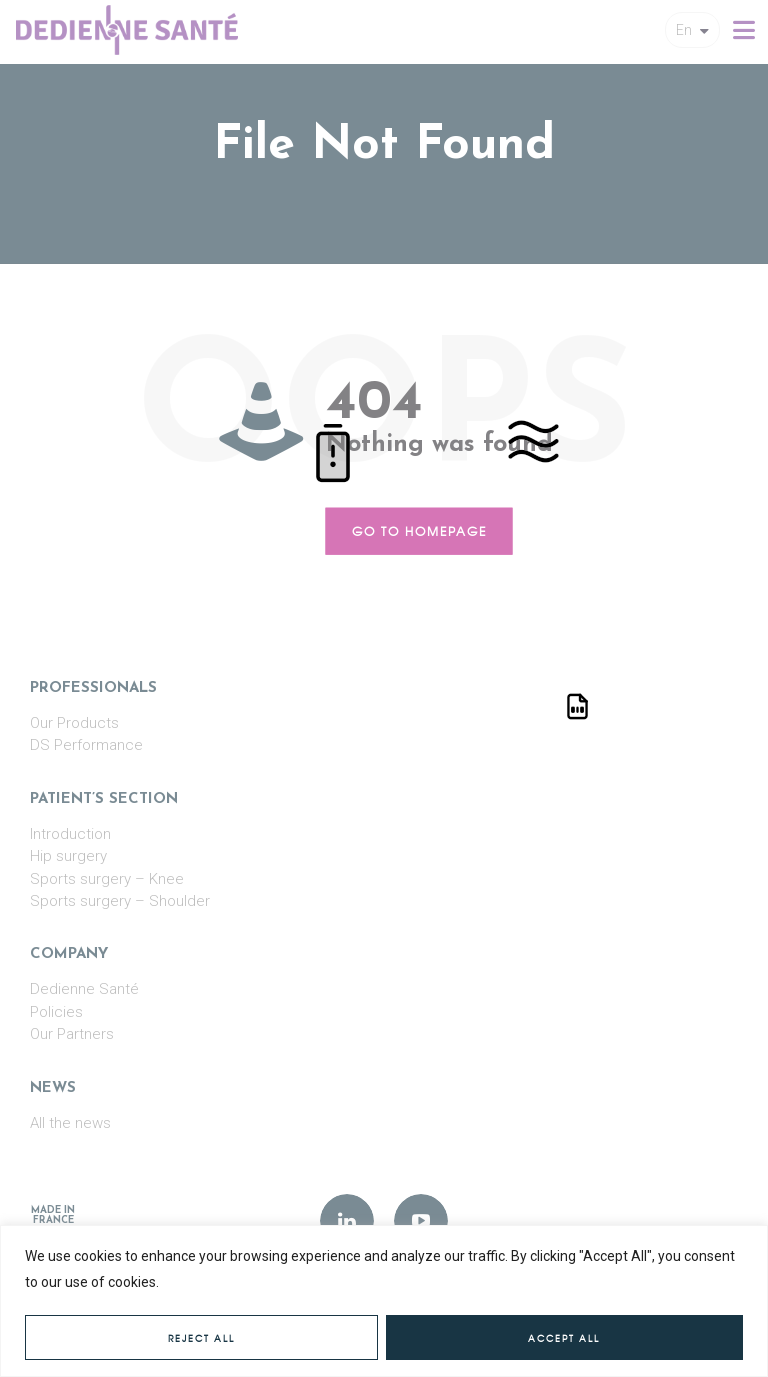 Image resolution: width=768 pixels, height=1377 pixels. Describe the element at coordinates (577, 706) in the screenshot. I see `view barcode document` at that location.